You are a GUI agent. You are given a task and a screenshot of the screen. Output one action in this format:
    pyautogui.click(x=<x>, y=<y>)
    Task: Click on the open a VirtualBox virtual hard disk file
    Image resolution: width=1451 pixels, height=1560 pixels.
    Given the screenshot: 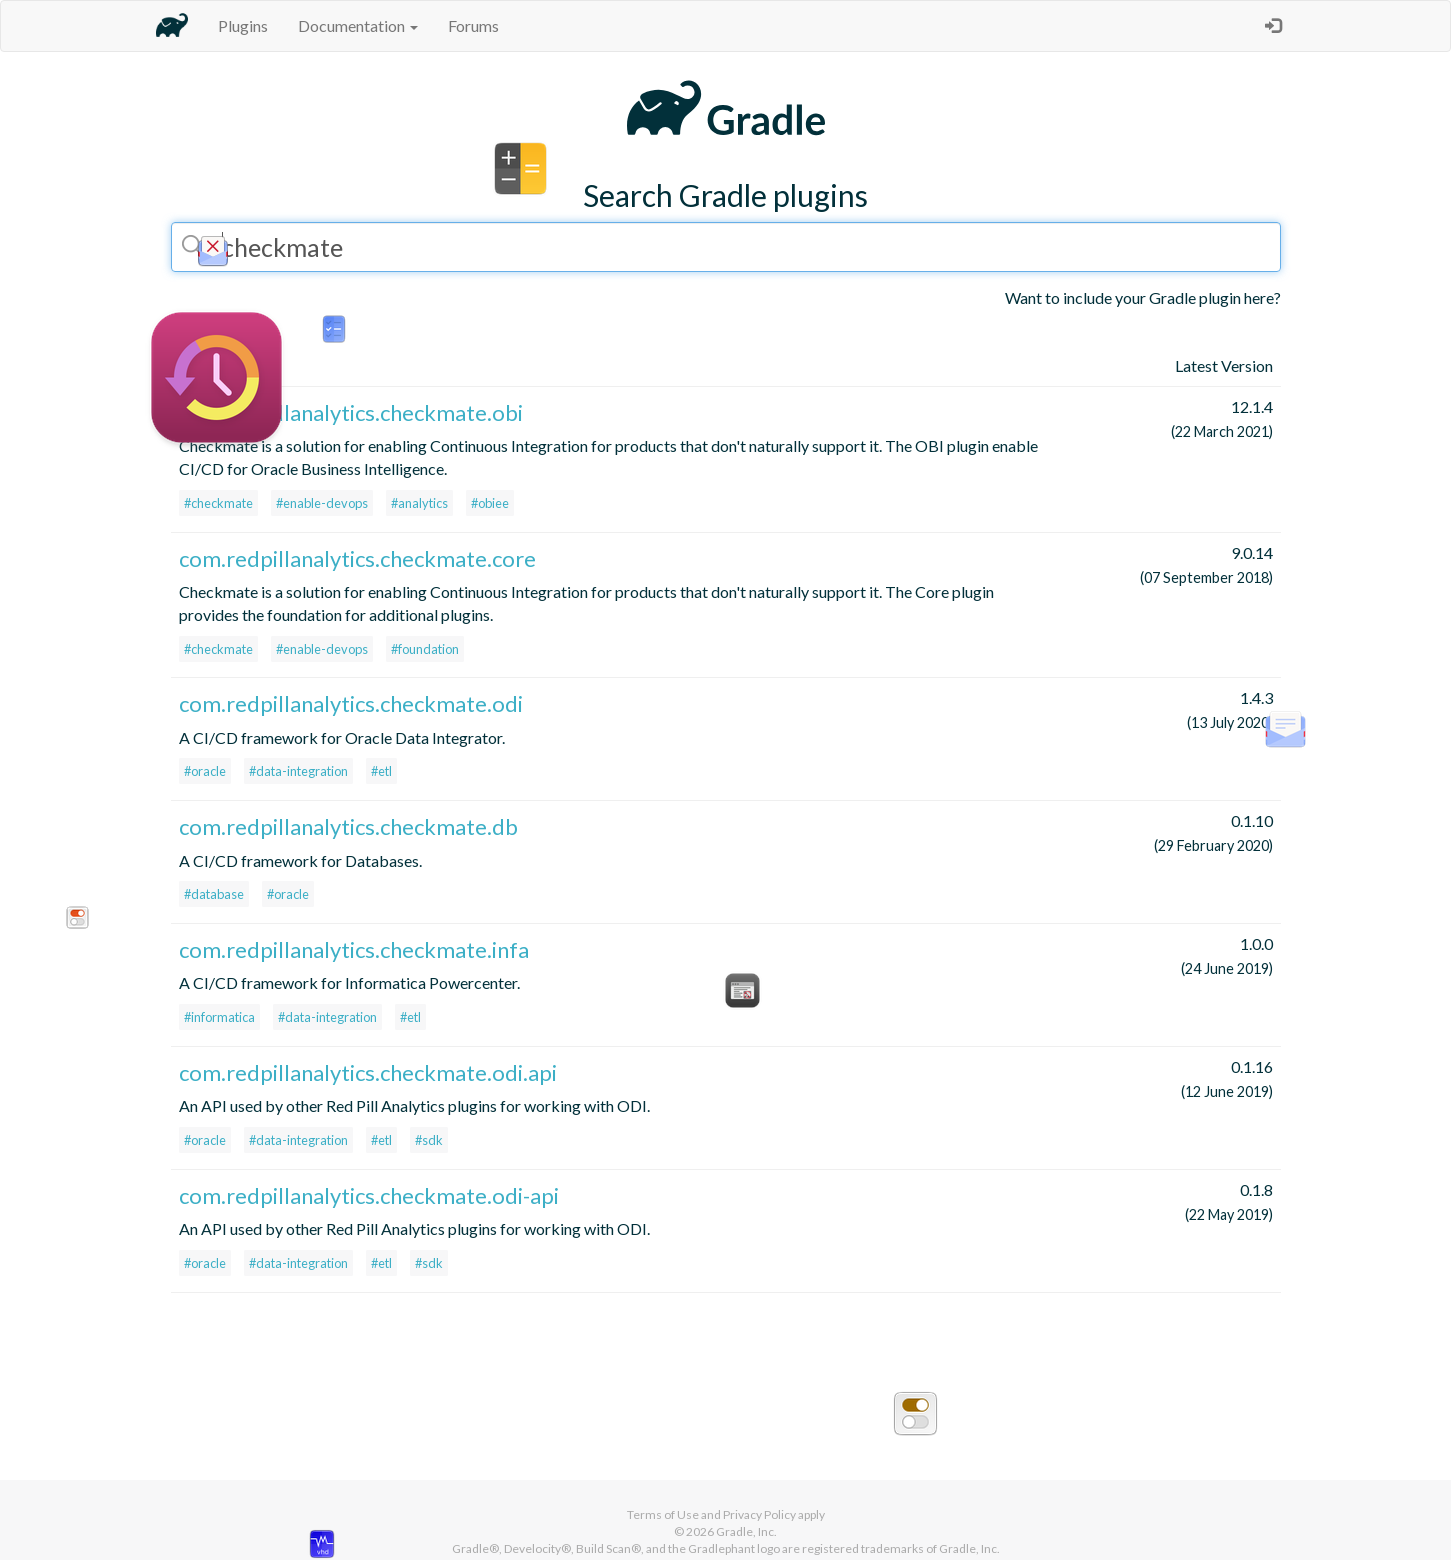 What is the action you would take?
    pyautogui.click(x=322, y=1544)
    